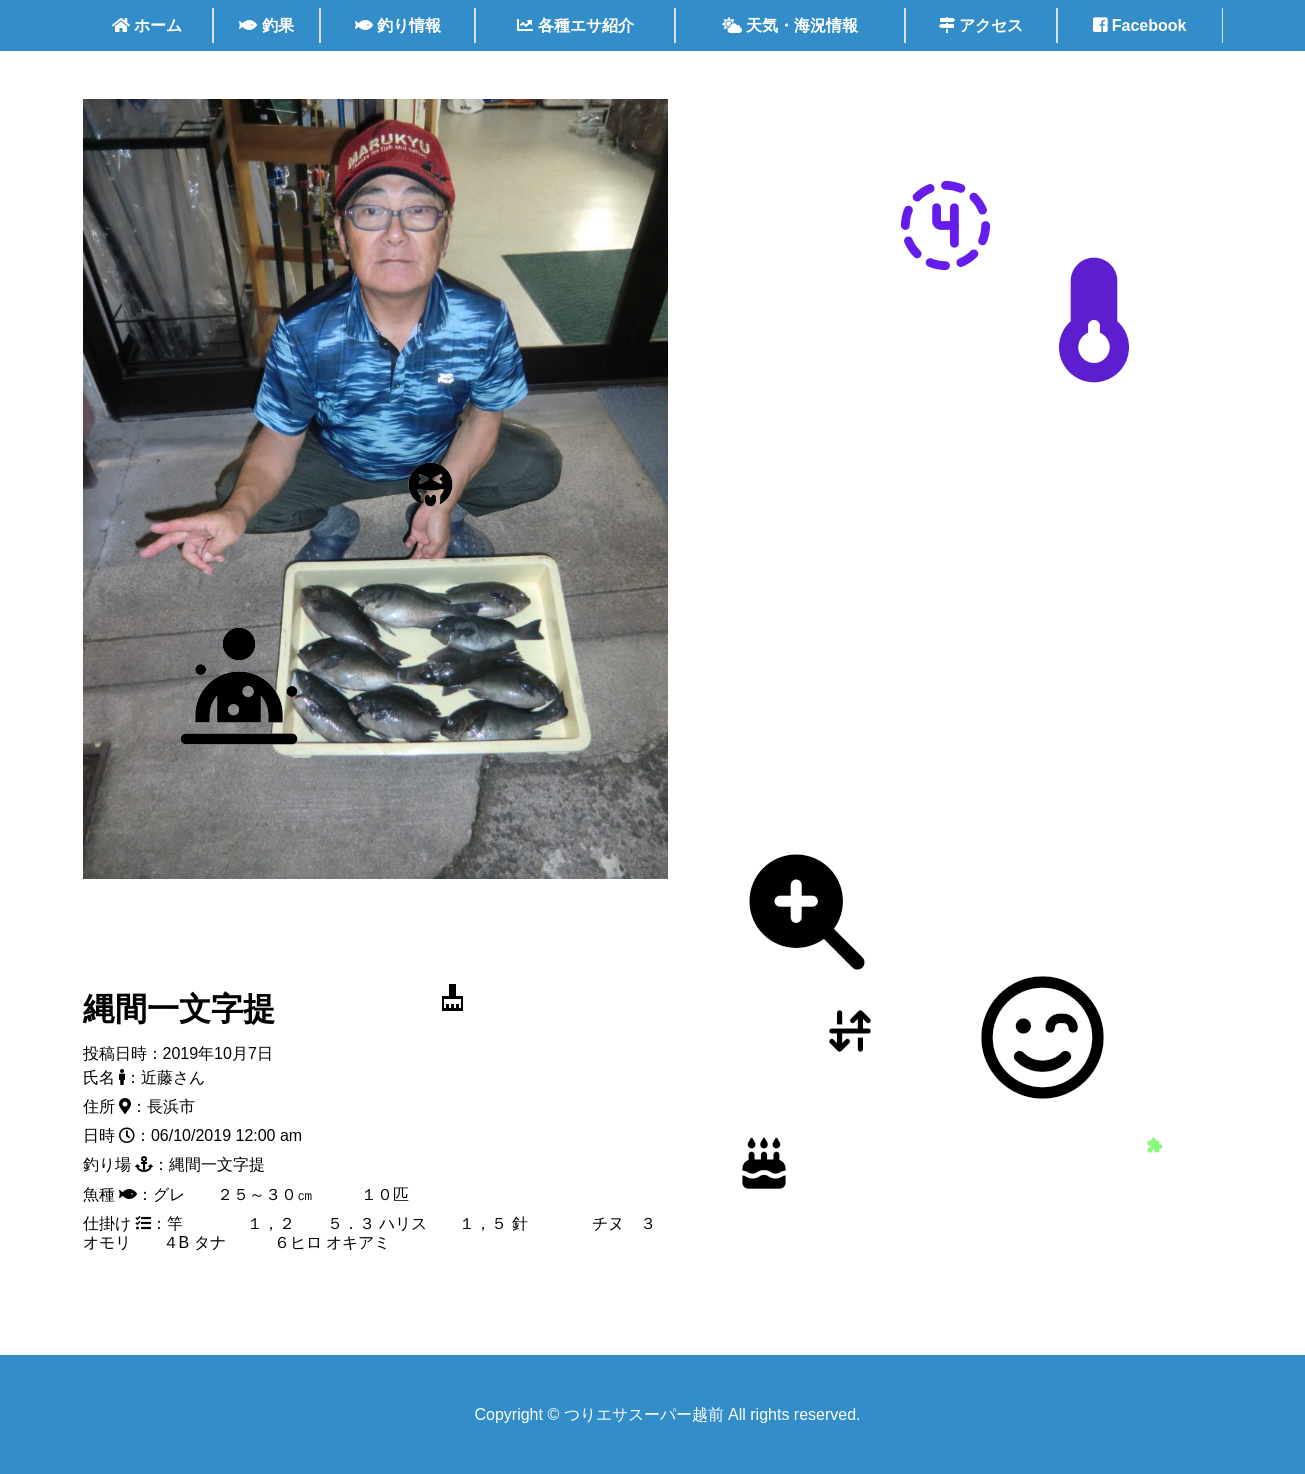 Image resolution: width=1305 pixels, height=1474 pixels. Describe the element at coordinates (430, 484) in the screenshot. I see `insert a silly or playful emoji reaction` at that location.